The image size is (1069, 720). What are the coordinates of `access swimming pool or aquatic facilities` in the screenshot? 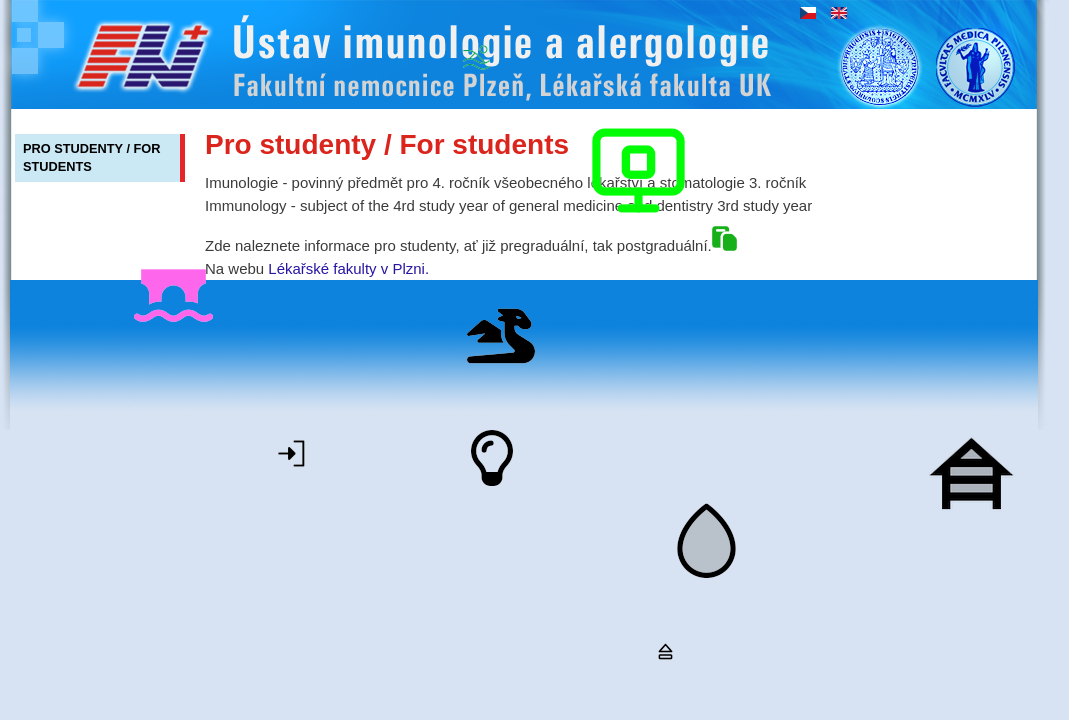 It's located at (476, 57).